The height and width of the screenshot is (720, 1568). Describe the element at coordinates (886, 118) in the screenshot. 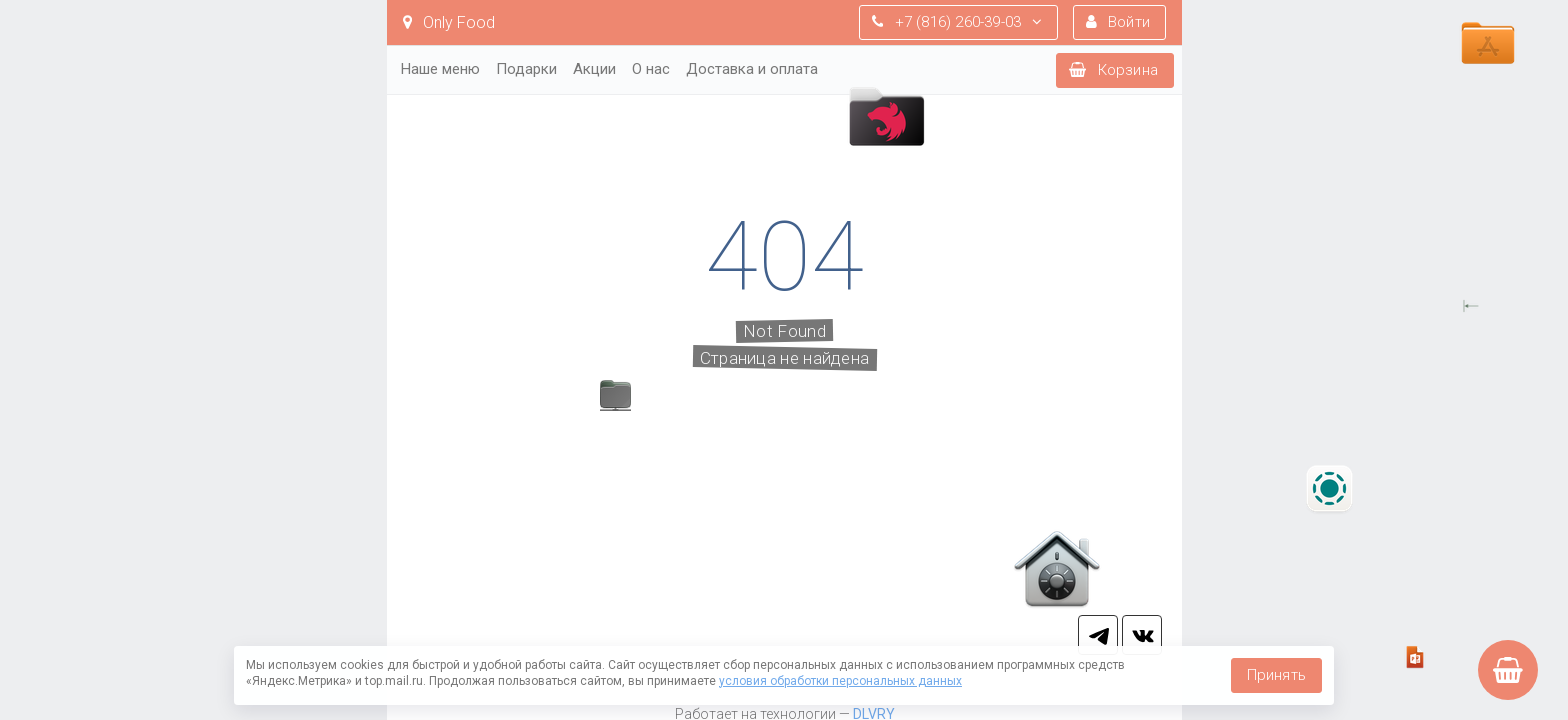

I see `open NestJS project folder` at that location.